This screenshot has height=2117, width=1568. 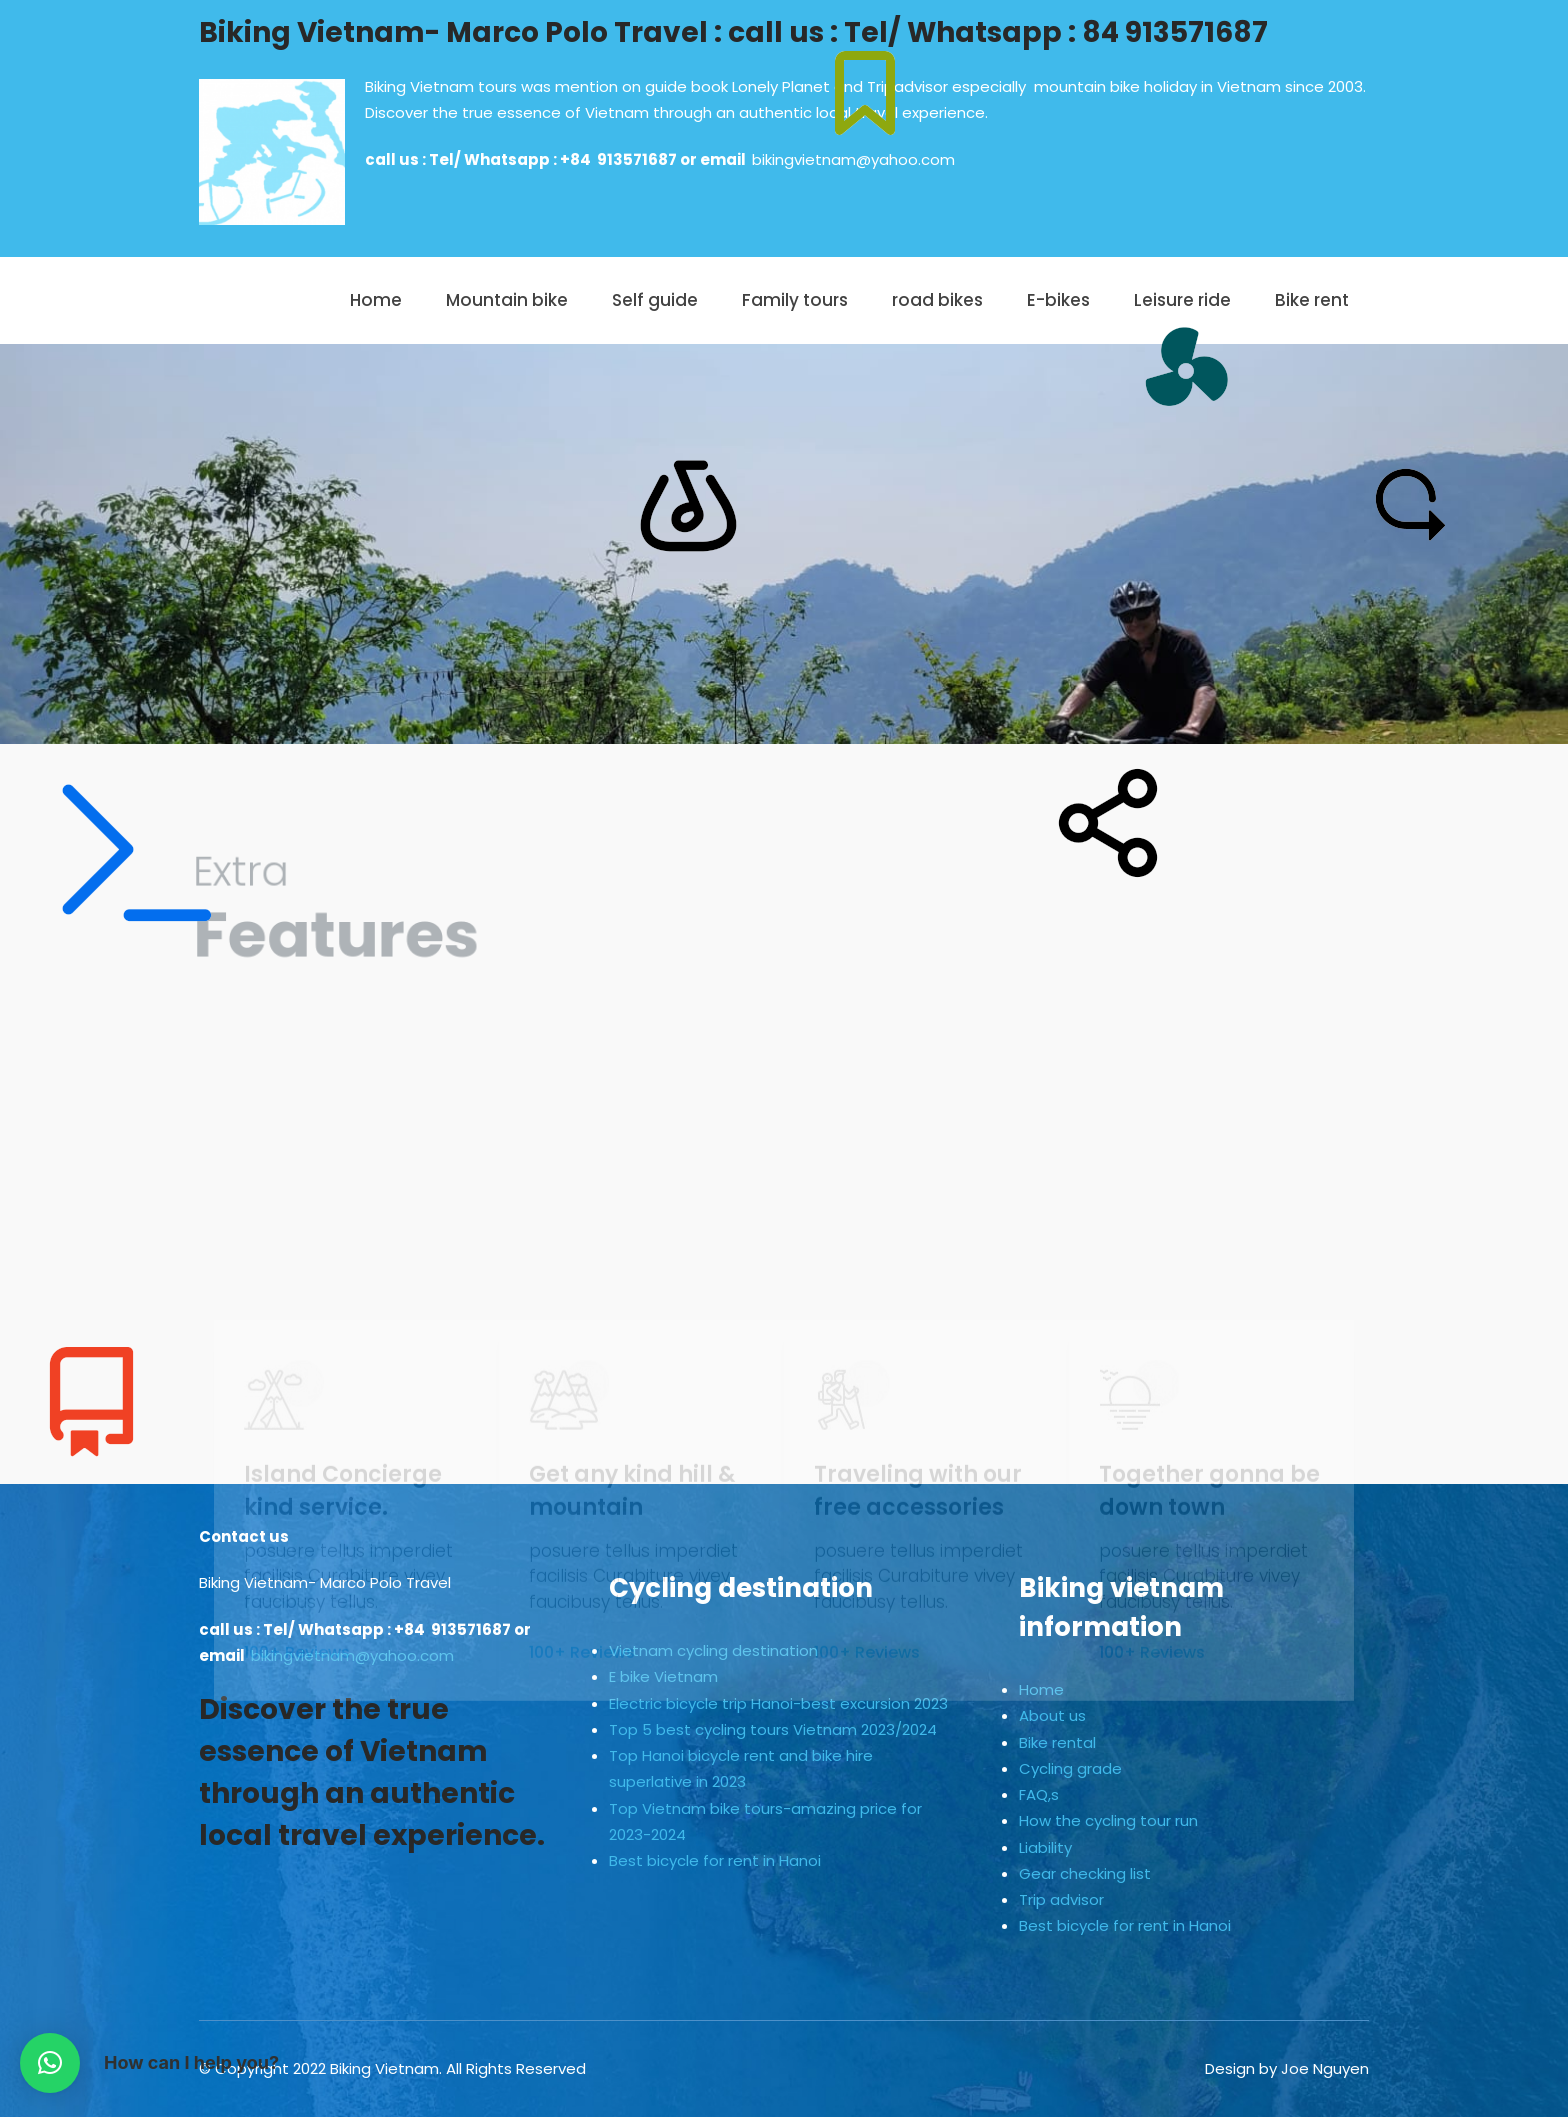 I want to click on open the command palette, so click(x=135, y=849).